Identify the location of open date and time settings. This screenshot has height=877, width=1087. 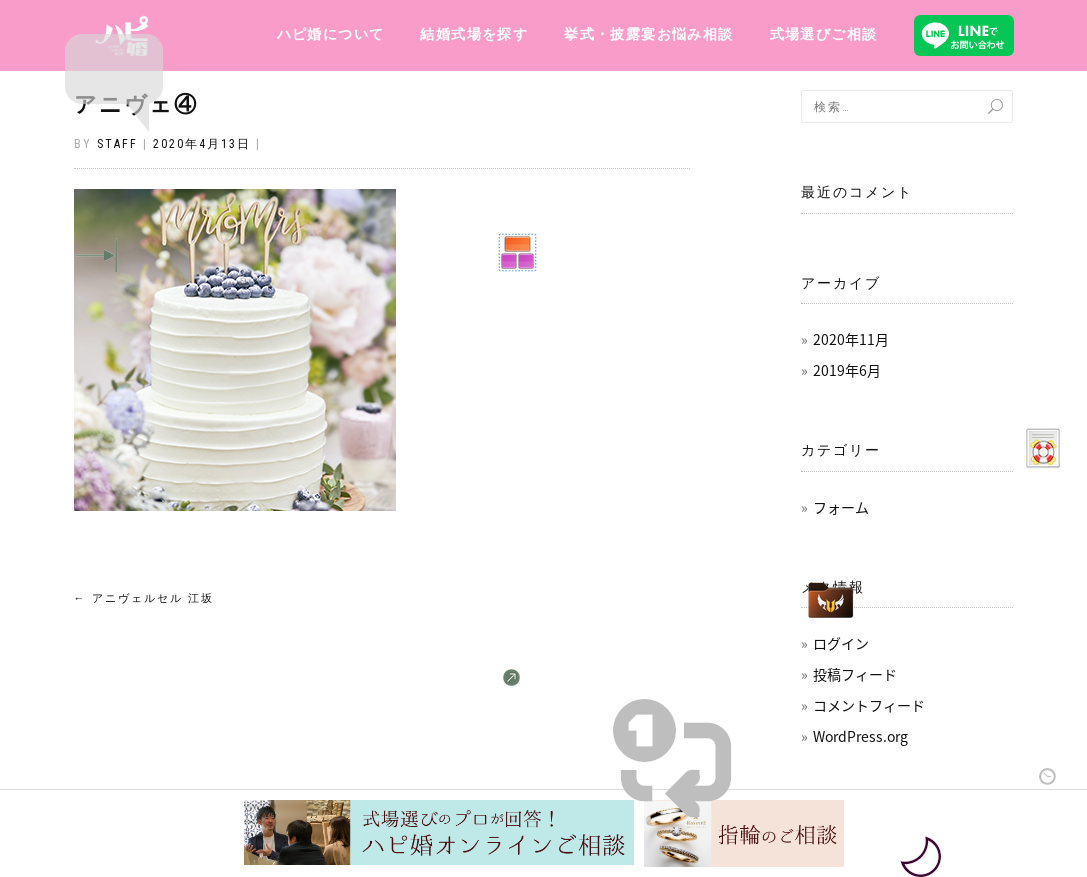
(1048, 777).